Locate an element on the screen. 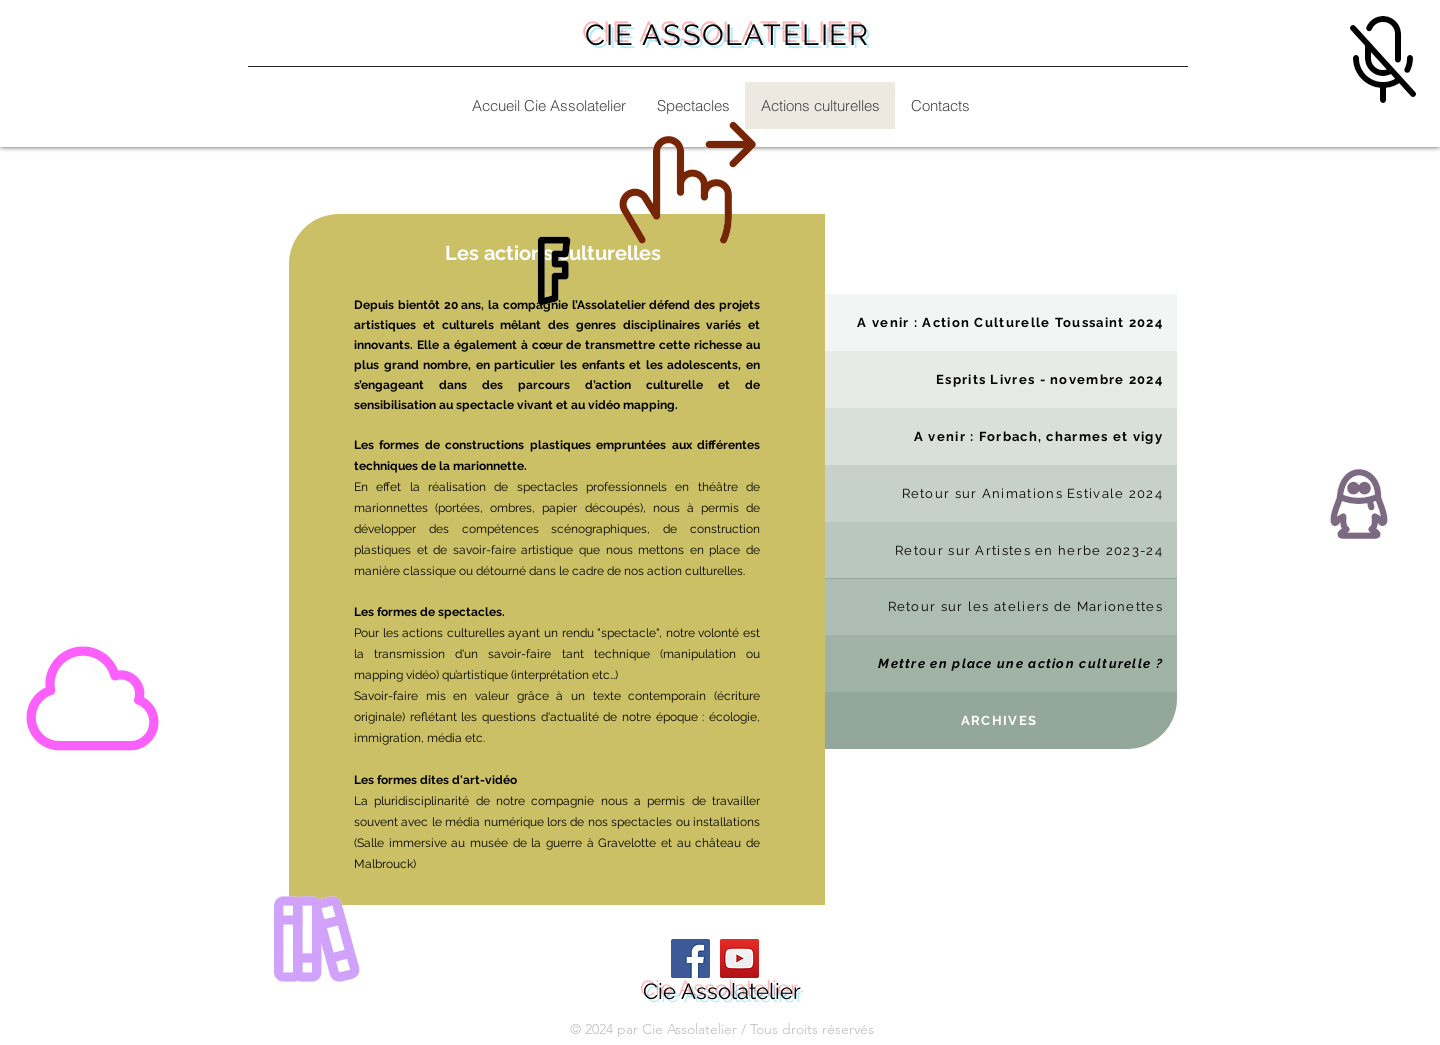  access your library or book collection is located at coordinates (312, 939).